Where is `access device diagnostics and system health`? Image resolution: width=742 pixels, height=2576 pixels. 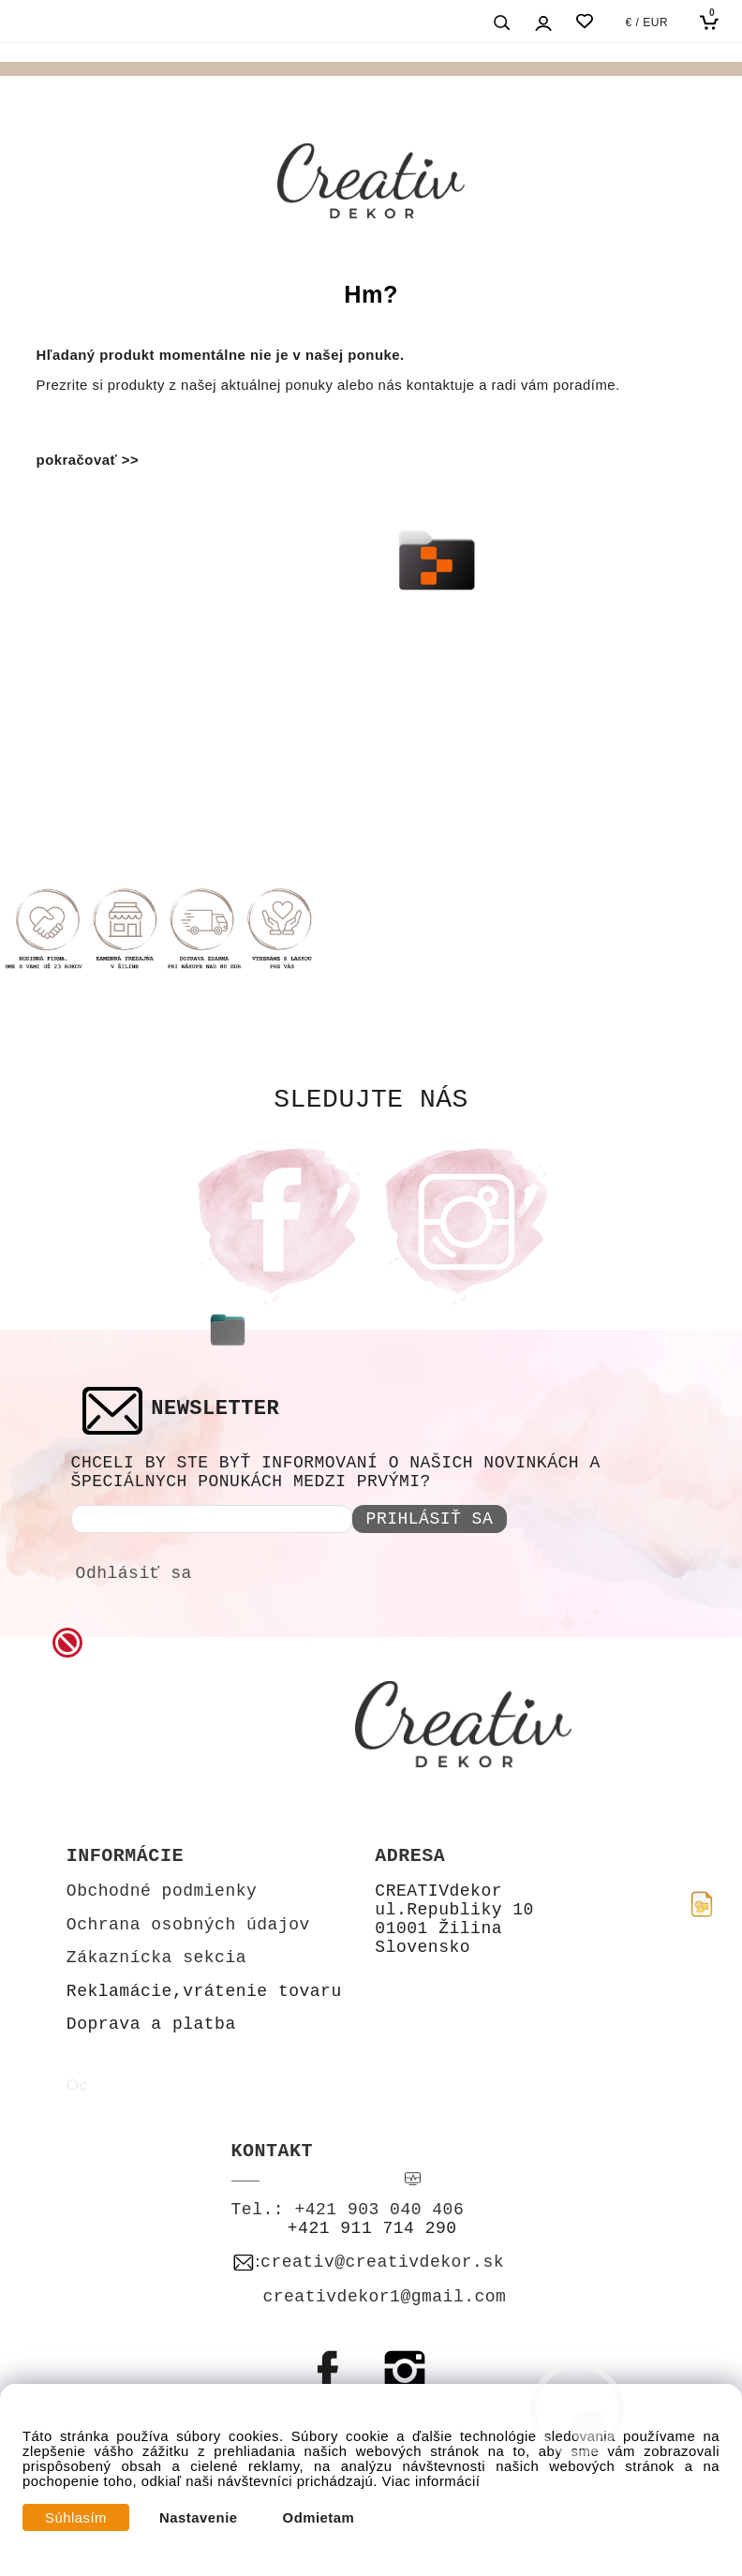 access device diagnostics and system health is located at coordinates (412, 2178).